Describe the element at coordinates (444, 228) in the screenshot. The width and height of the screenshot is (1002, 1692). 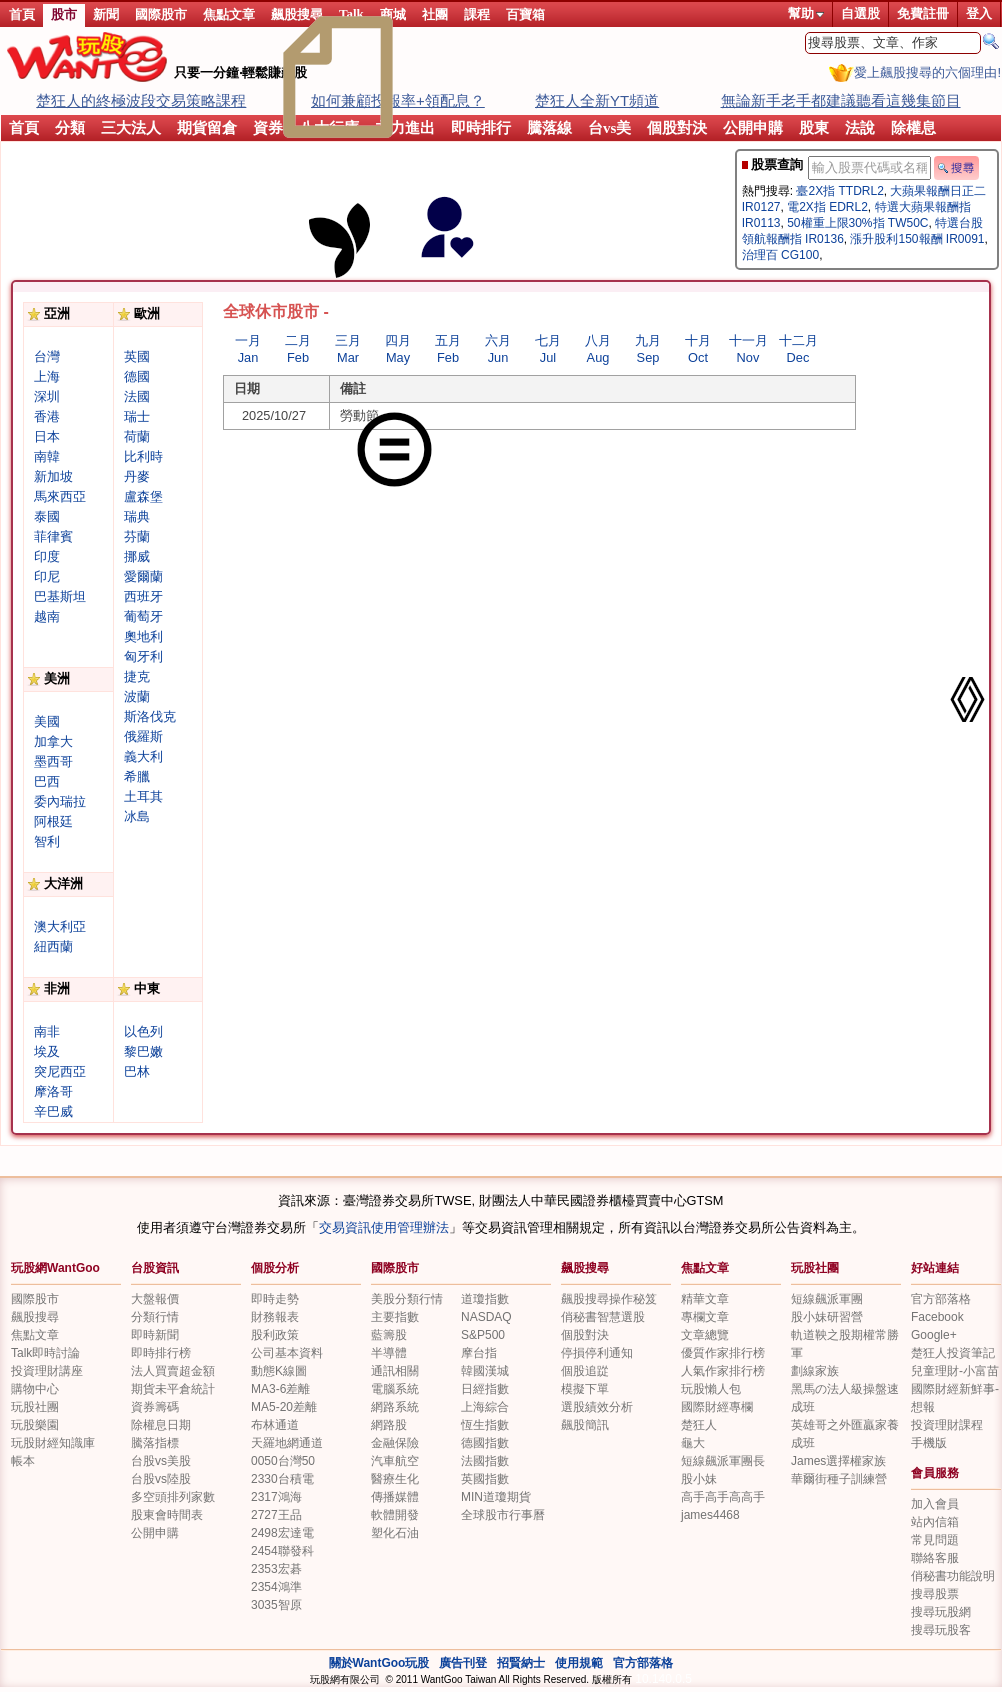
I see `view favorite or loved contacts` at that location.